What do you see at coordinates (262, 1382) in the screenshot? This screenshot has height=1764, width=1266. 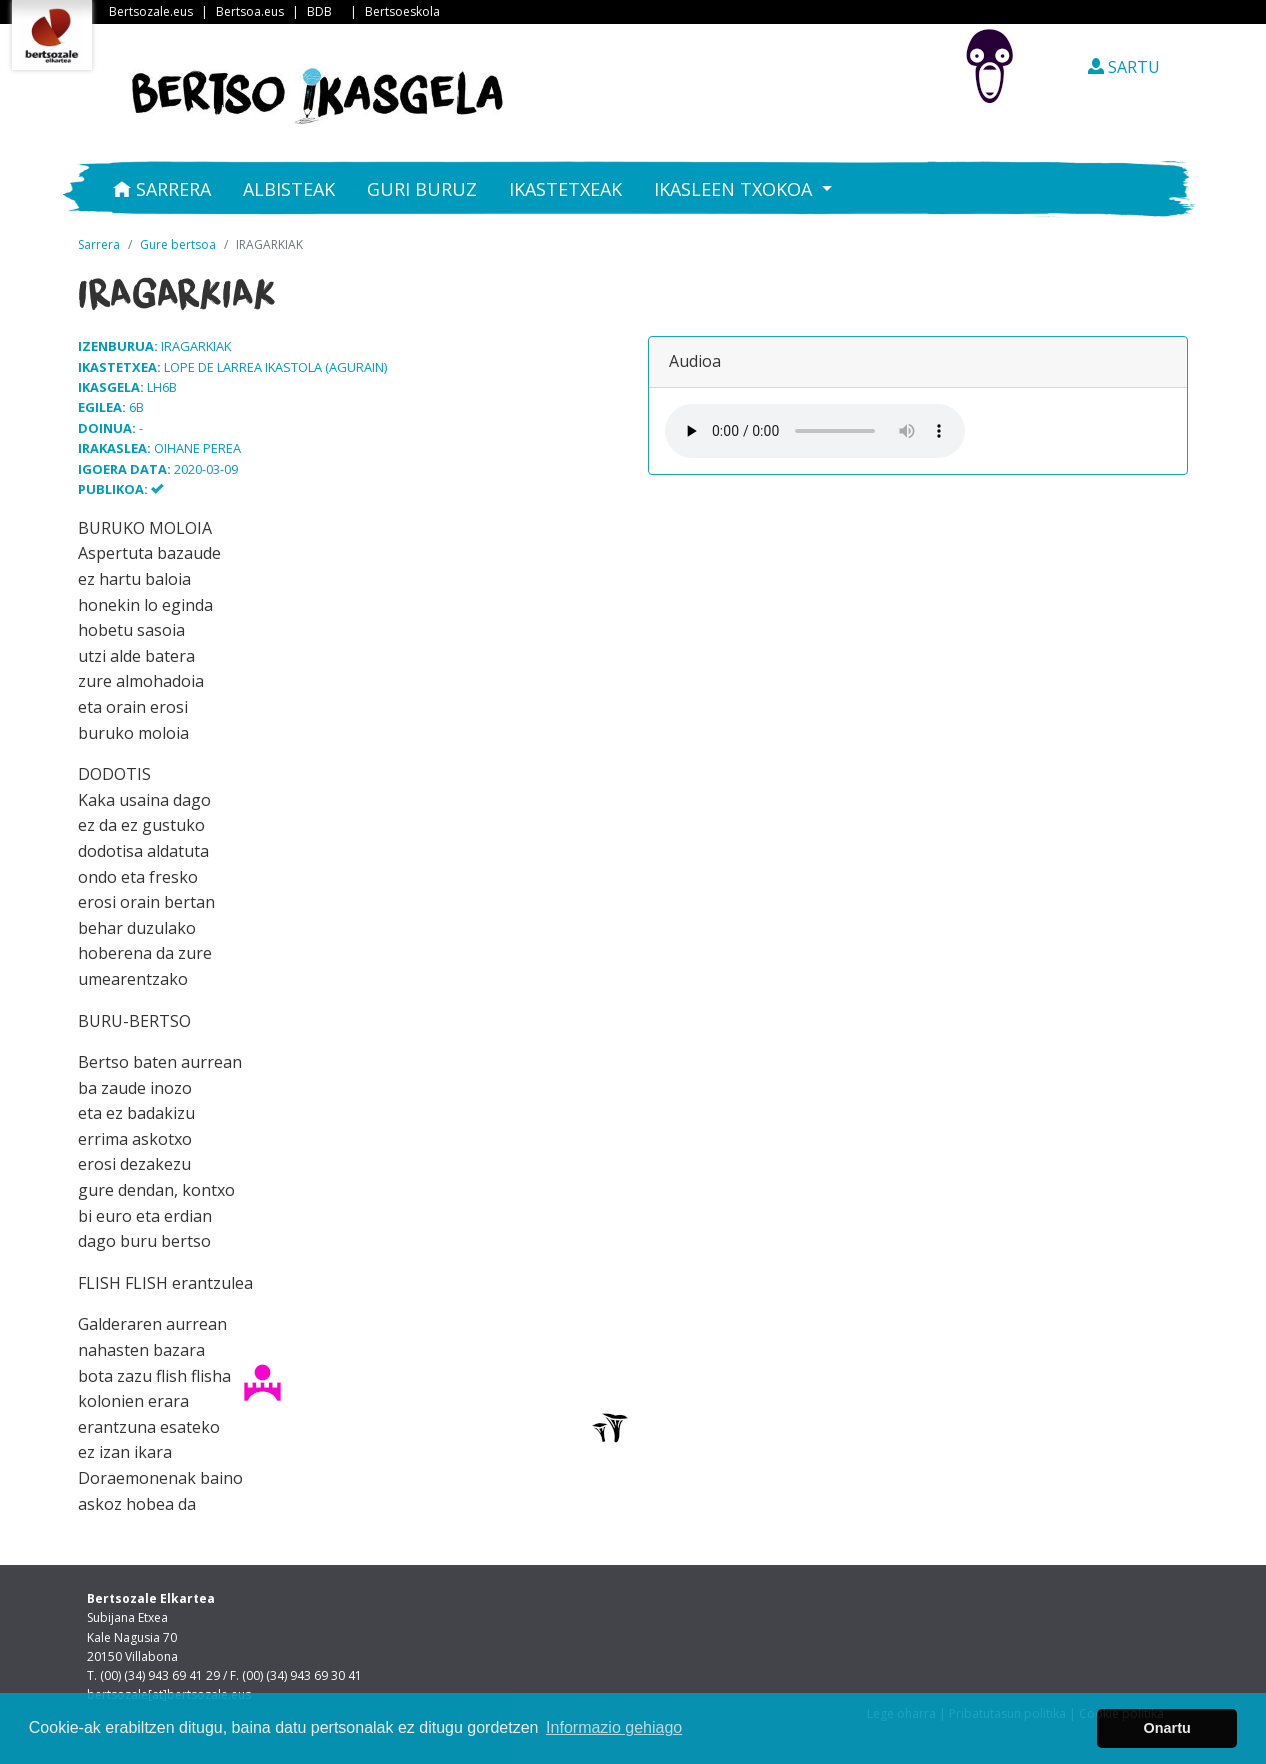 I see `travel to or view a bridge location` at bounding box center [262, 1382].